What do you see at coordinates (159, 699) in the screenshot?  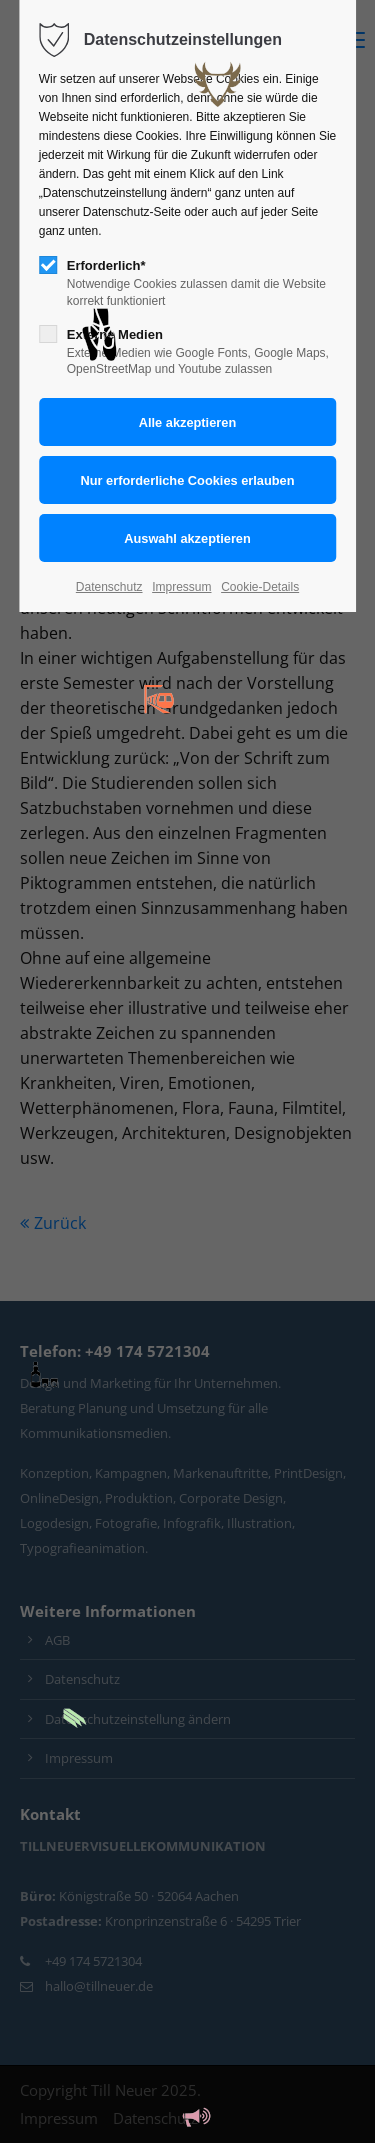 I see `view subway or metro transit options` at bounding box center [159, 699].